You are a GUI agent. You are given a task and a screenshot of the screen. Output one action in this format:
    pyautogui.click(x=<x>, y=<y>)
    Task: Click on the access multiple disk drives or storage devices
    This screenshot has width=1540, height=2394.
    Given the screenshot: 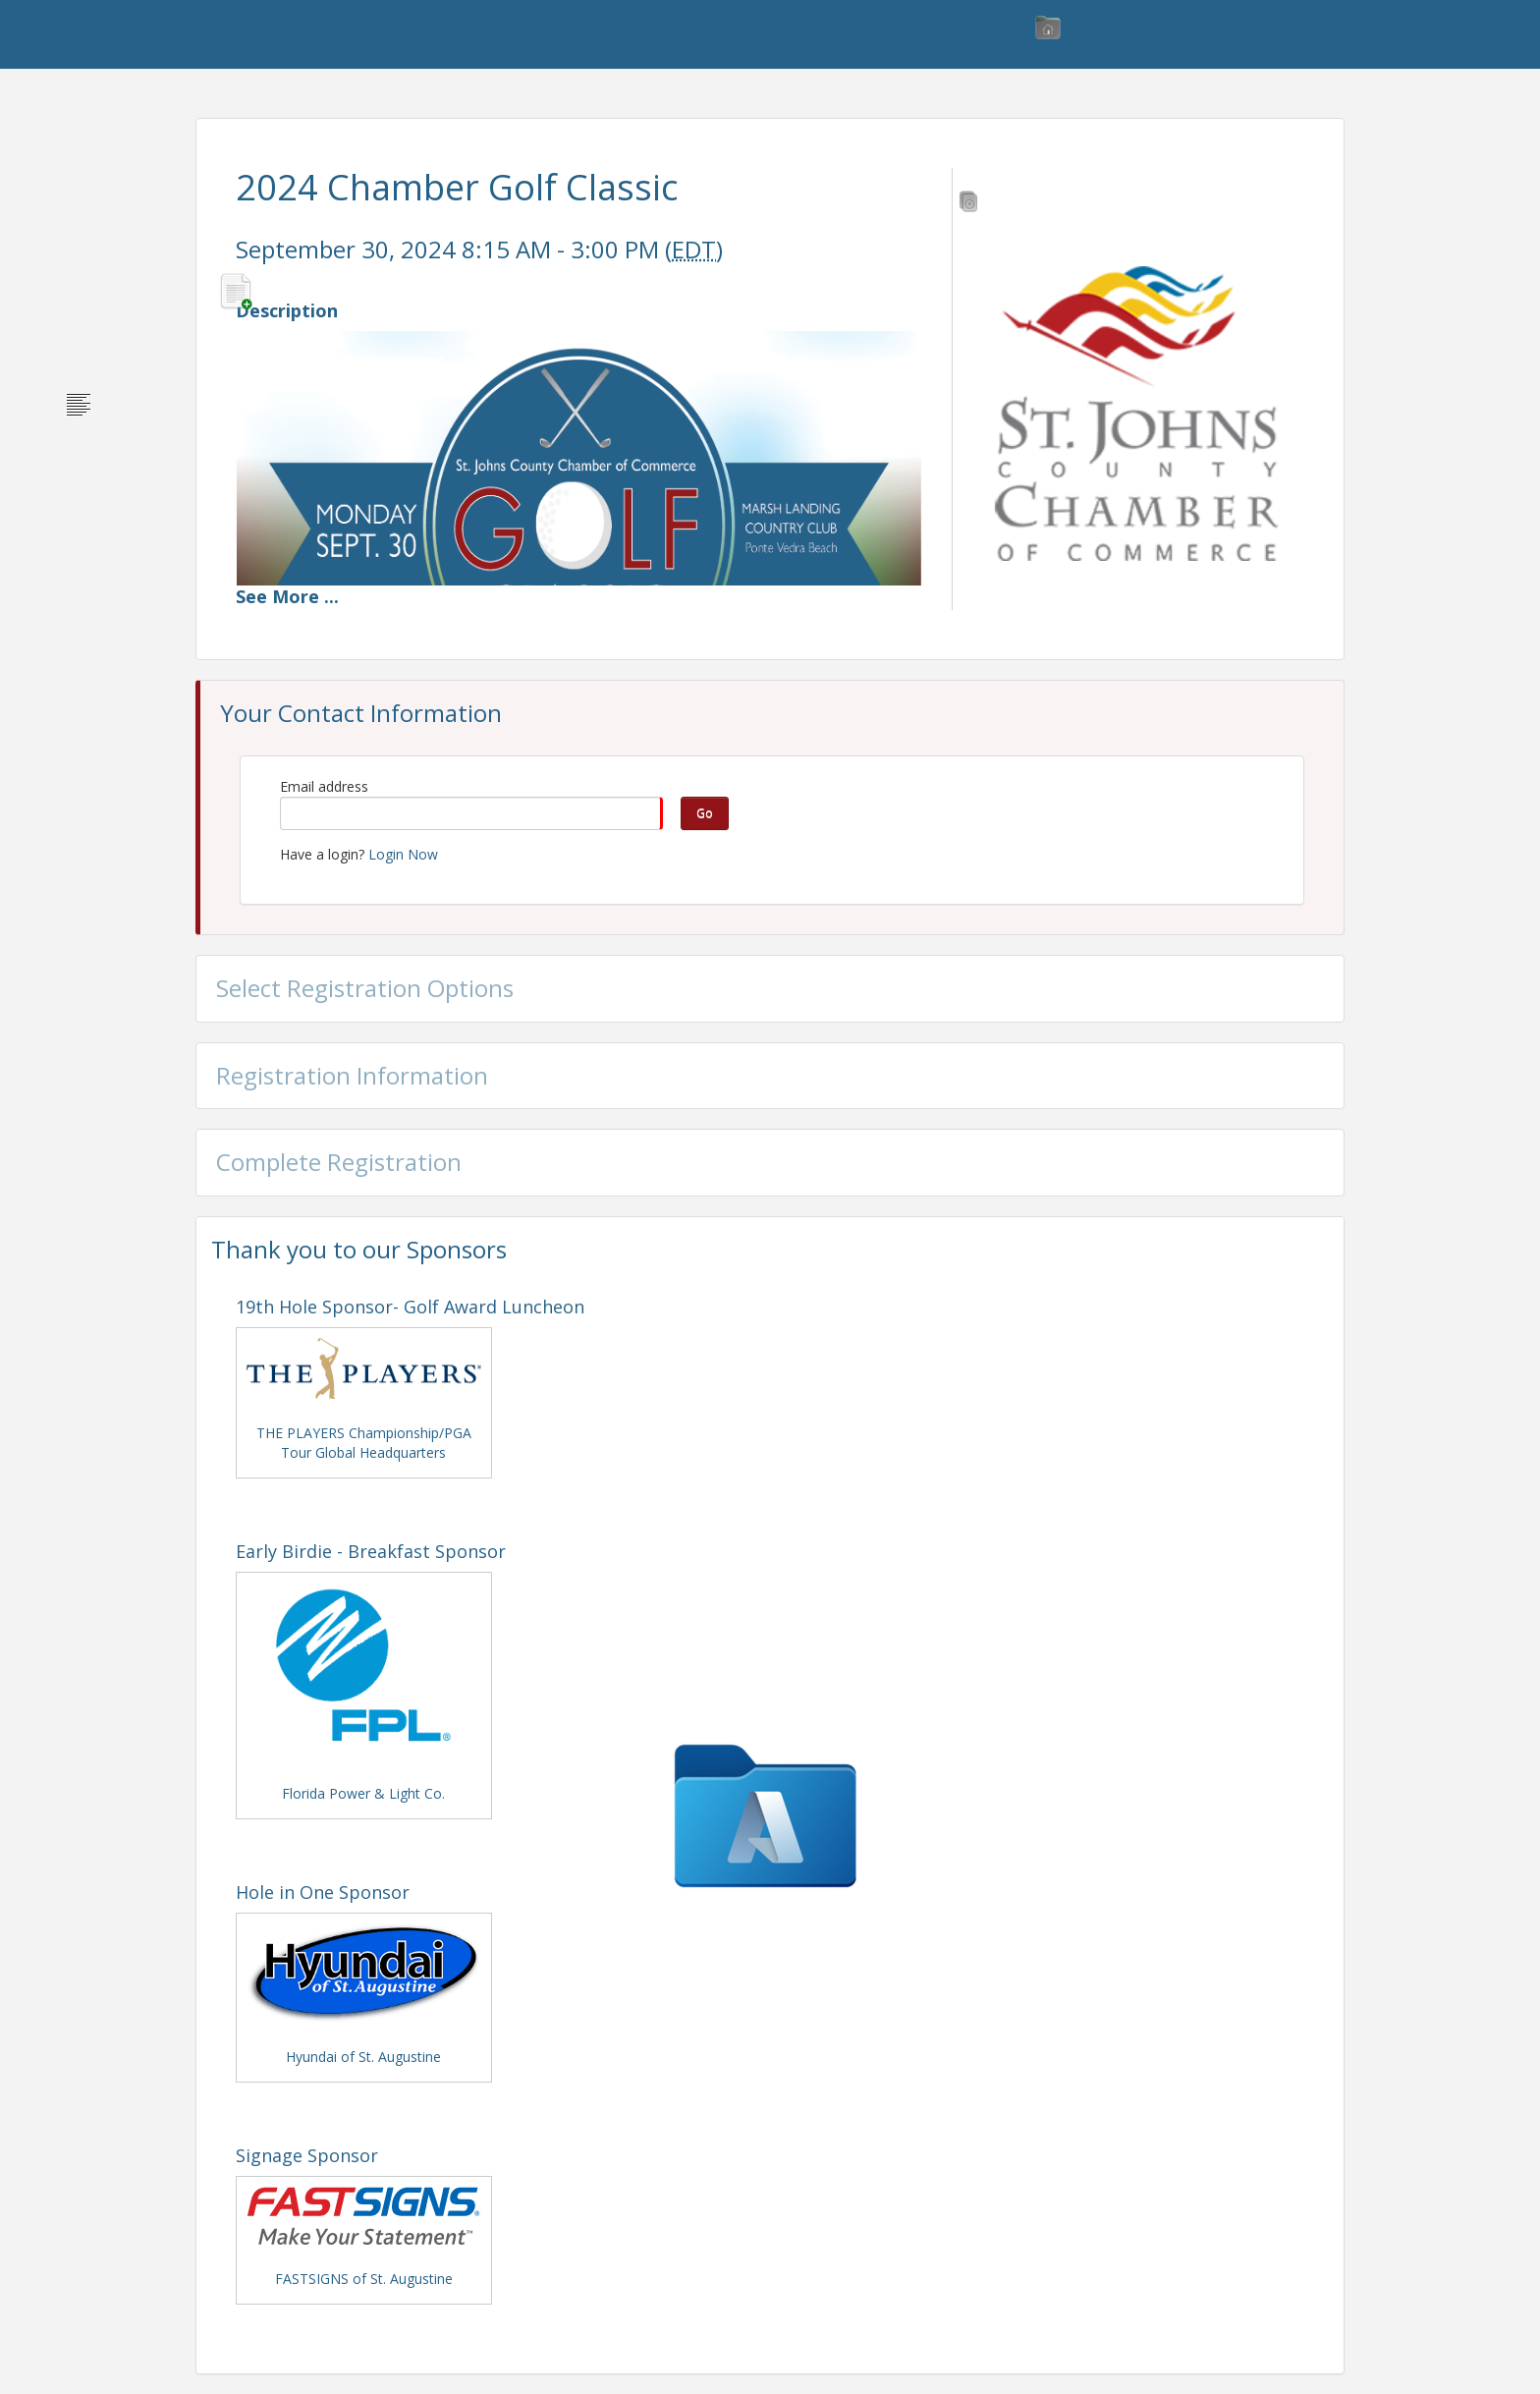 What is the action you would take?
    pyautogui.click(x=968, y=201)
    